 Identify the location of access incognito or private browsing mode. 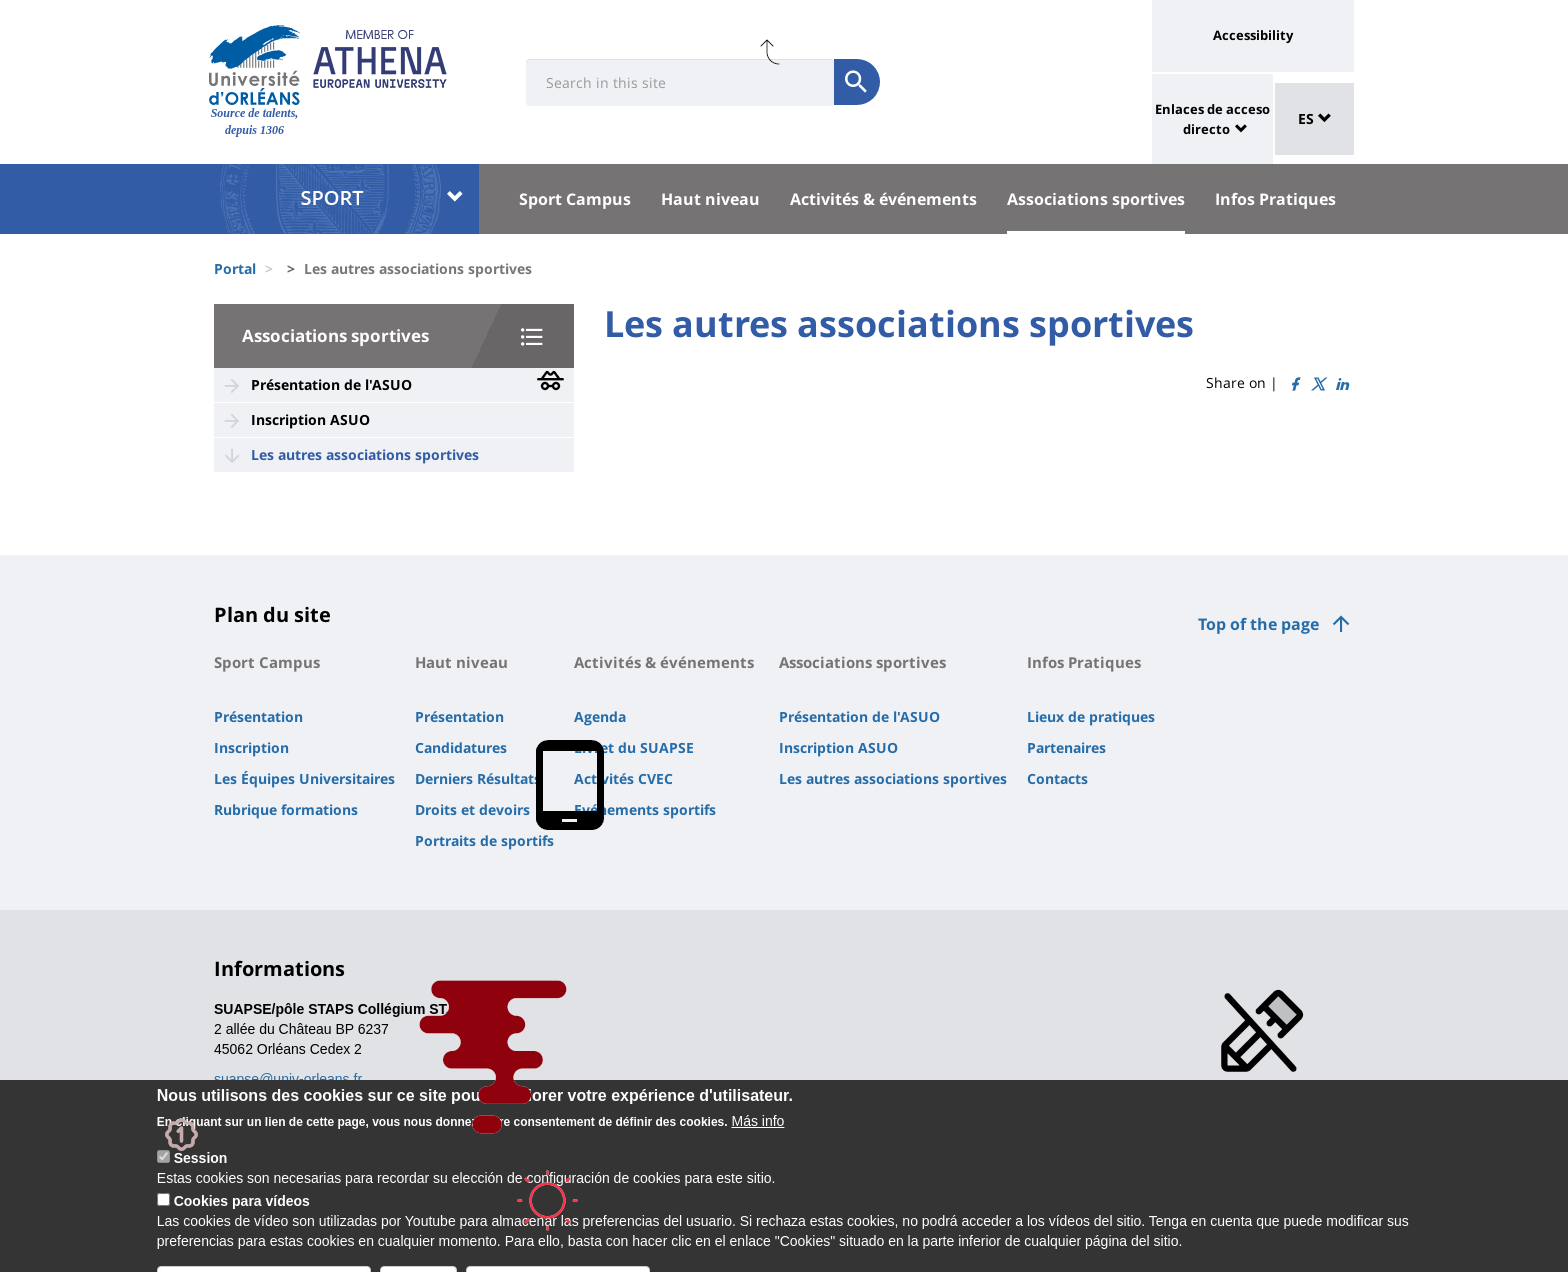
(550, 380).